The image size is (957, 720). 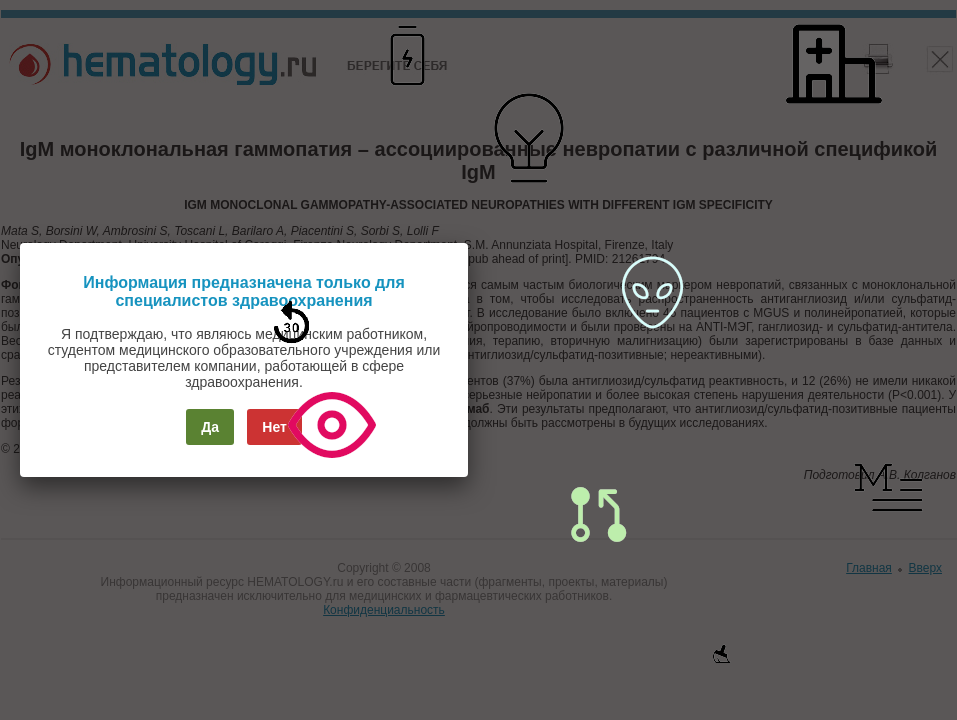 What do you see at coordinates (407, 56) in the screenshot?
I see `indicates device is currently charging` at bounding box center [407, 56].